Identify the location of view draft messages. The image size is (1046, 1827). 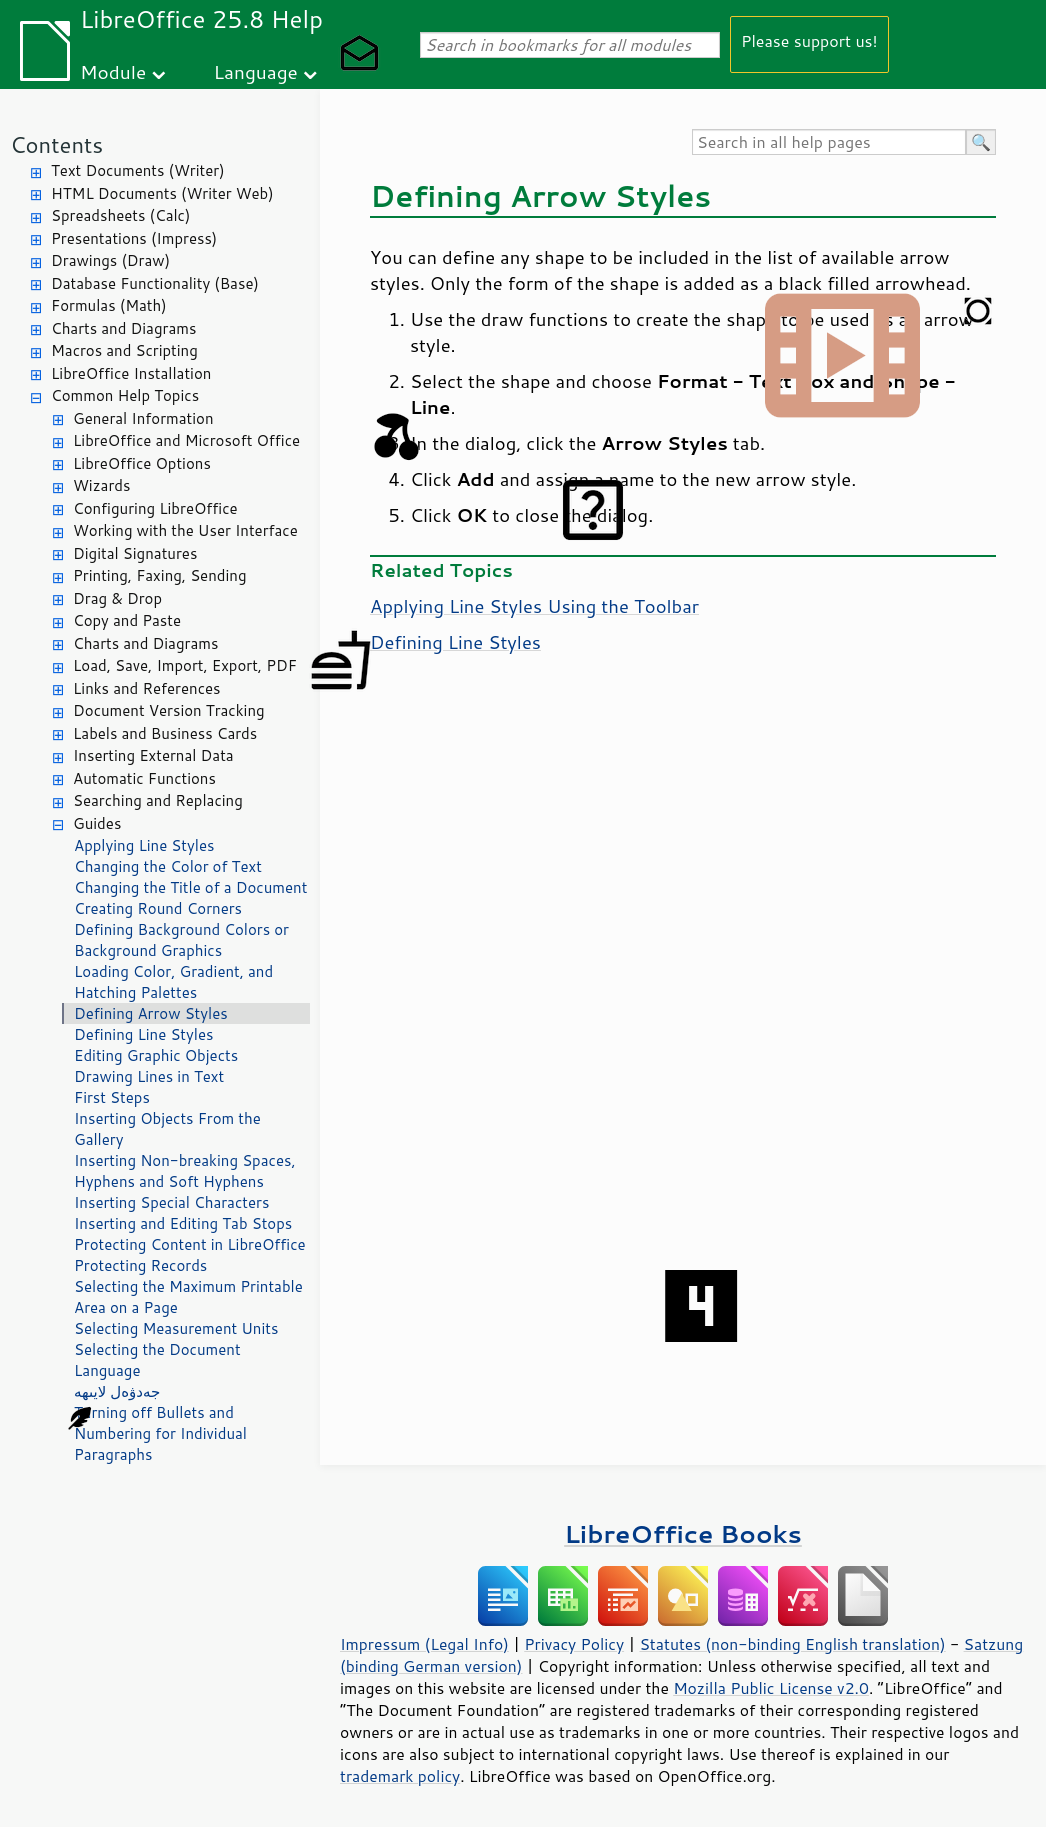
(359, 55).